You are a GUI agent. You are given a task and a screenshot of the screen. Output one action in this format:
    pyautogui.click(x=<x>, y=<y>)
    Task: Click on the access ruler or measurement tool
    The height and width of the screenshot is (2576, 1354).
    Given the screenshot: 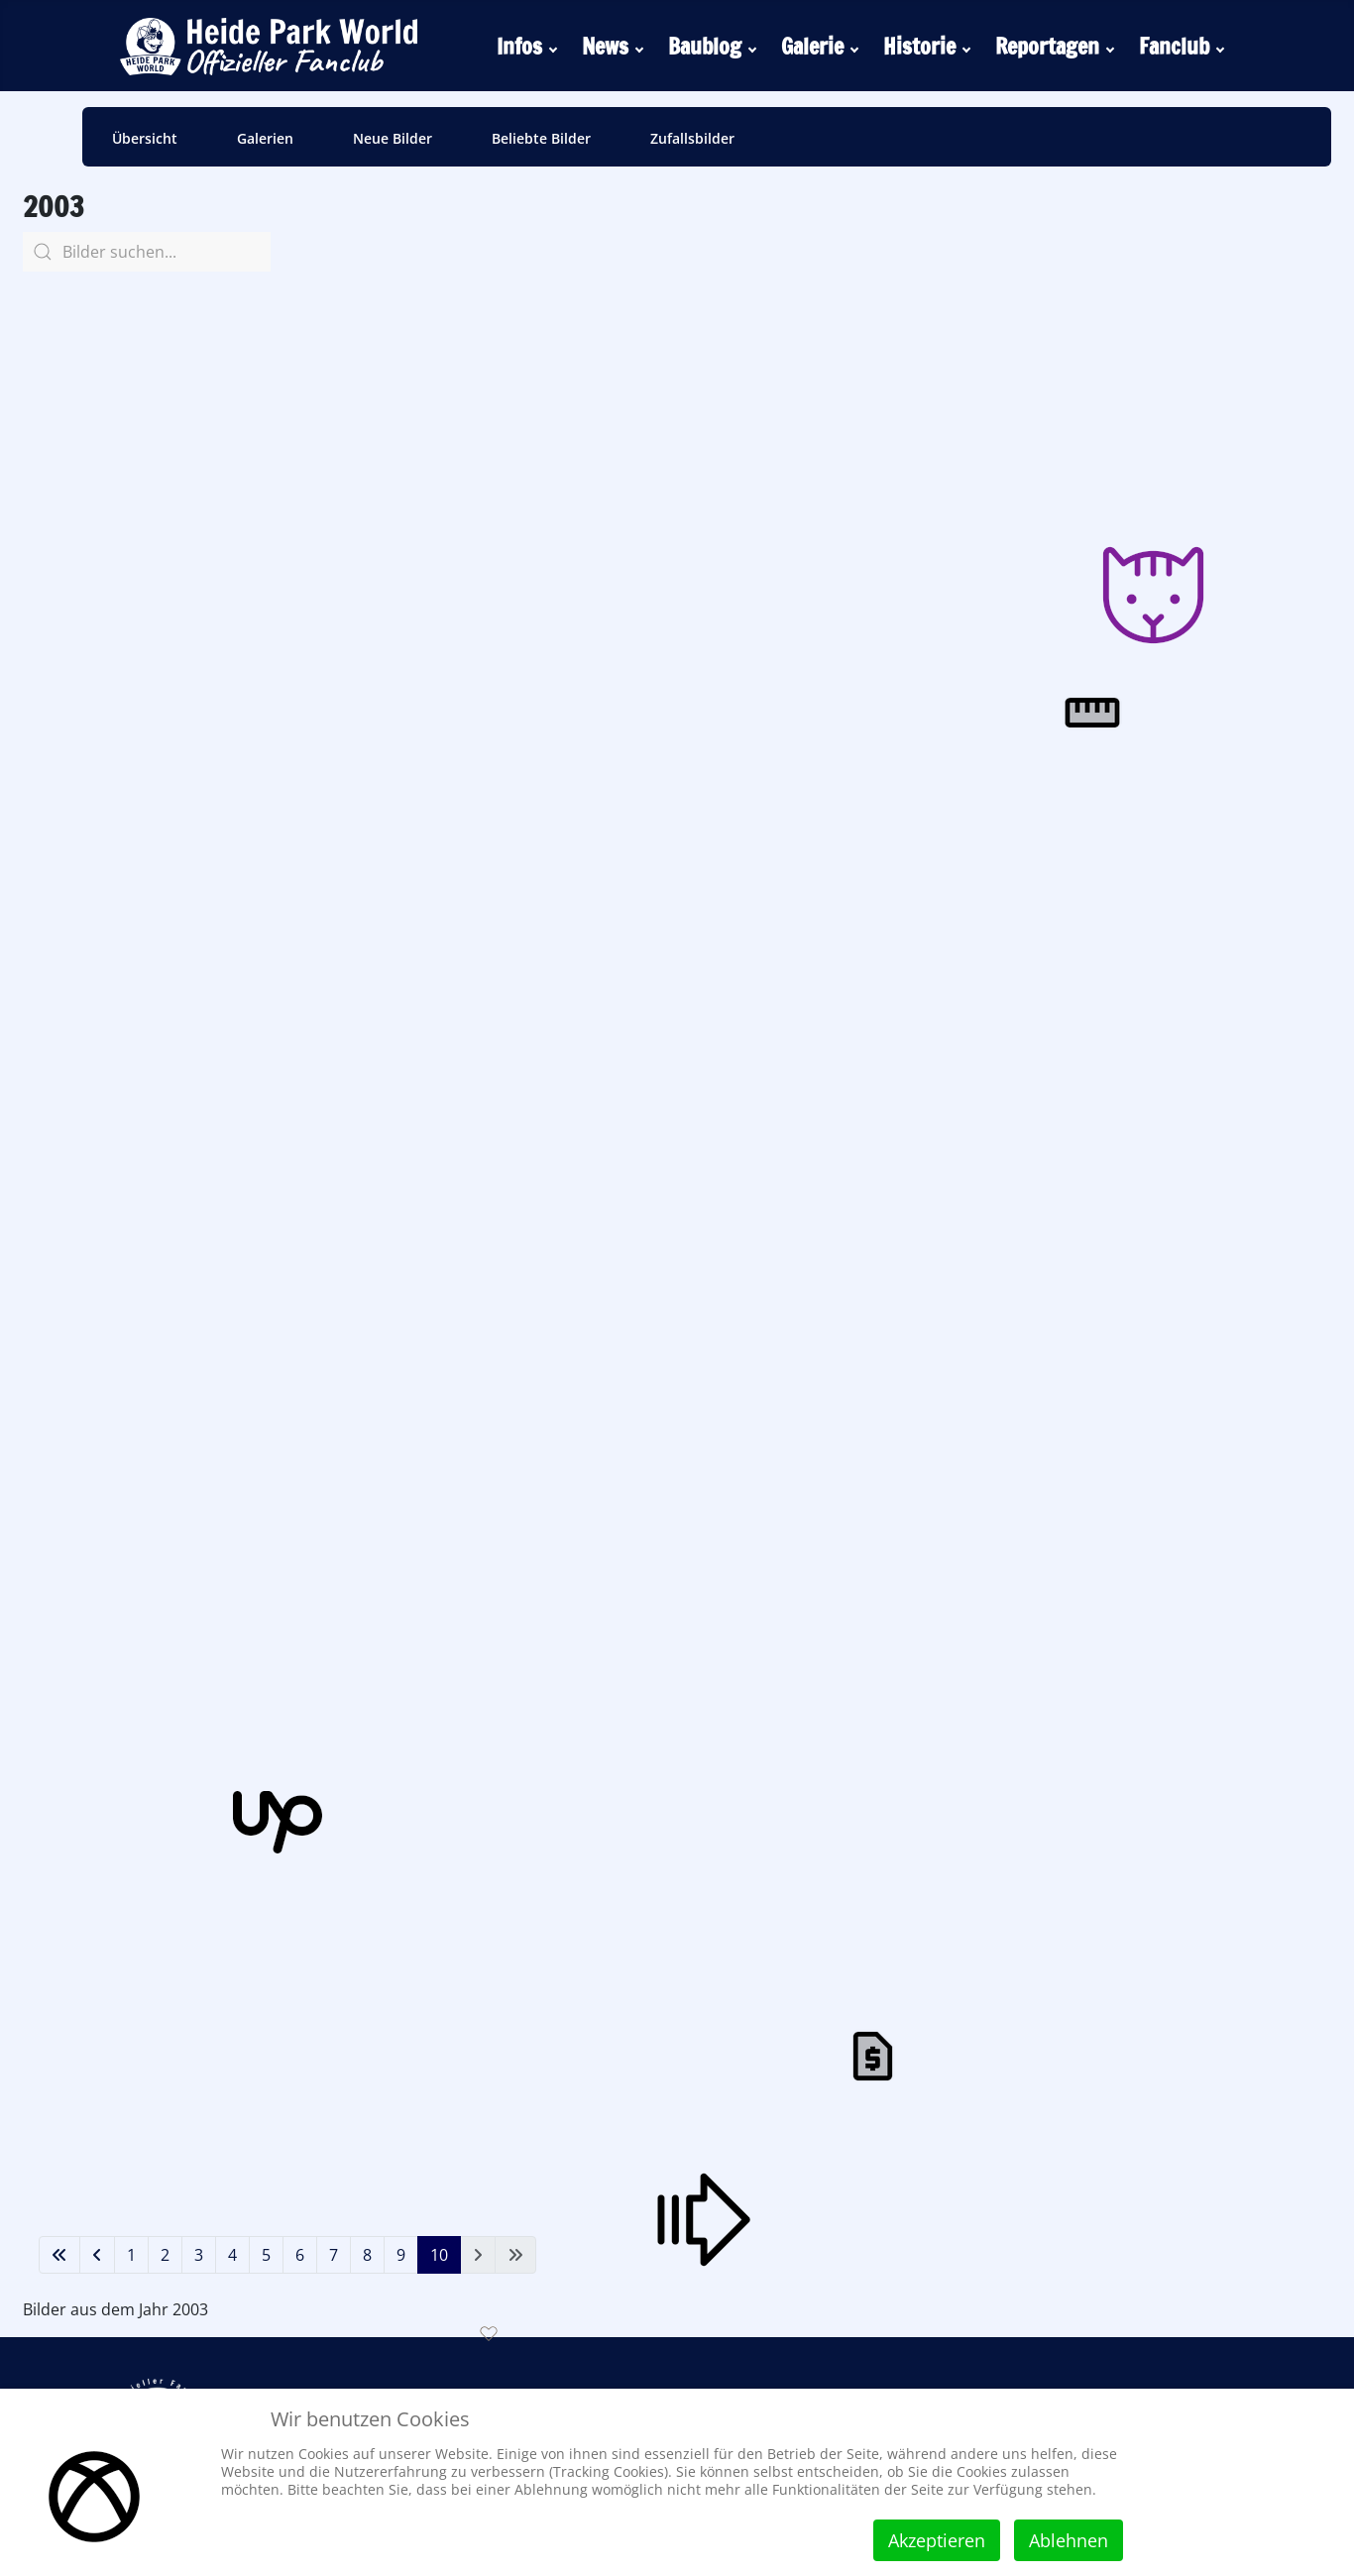 What is the action you would take?
    pyautogui.click(x=1092, y=713)
    